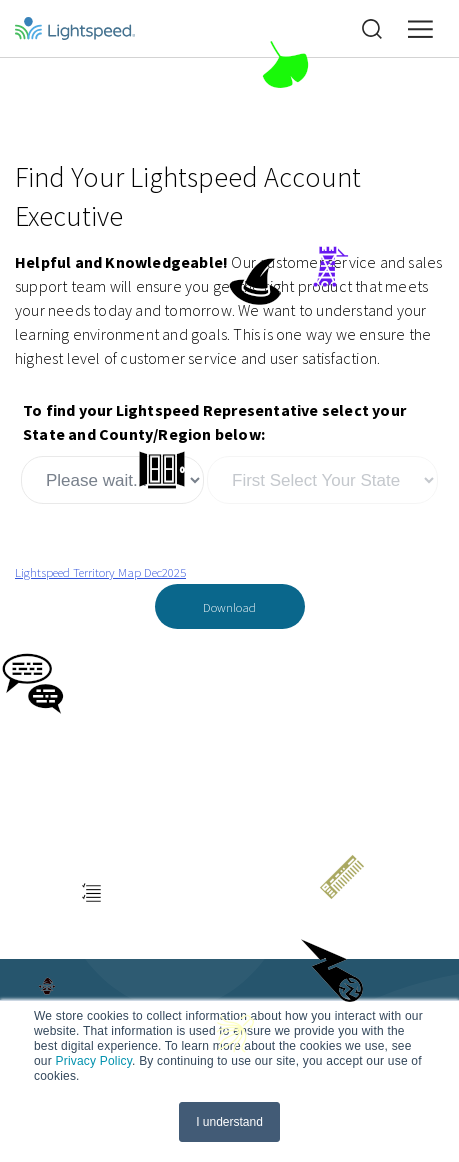  What do you see at coordinates (162, 470) in the screenshot?
I see `open a new window or panel` at bounding box center [162, 470].